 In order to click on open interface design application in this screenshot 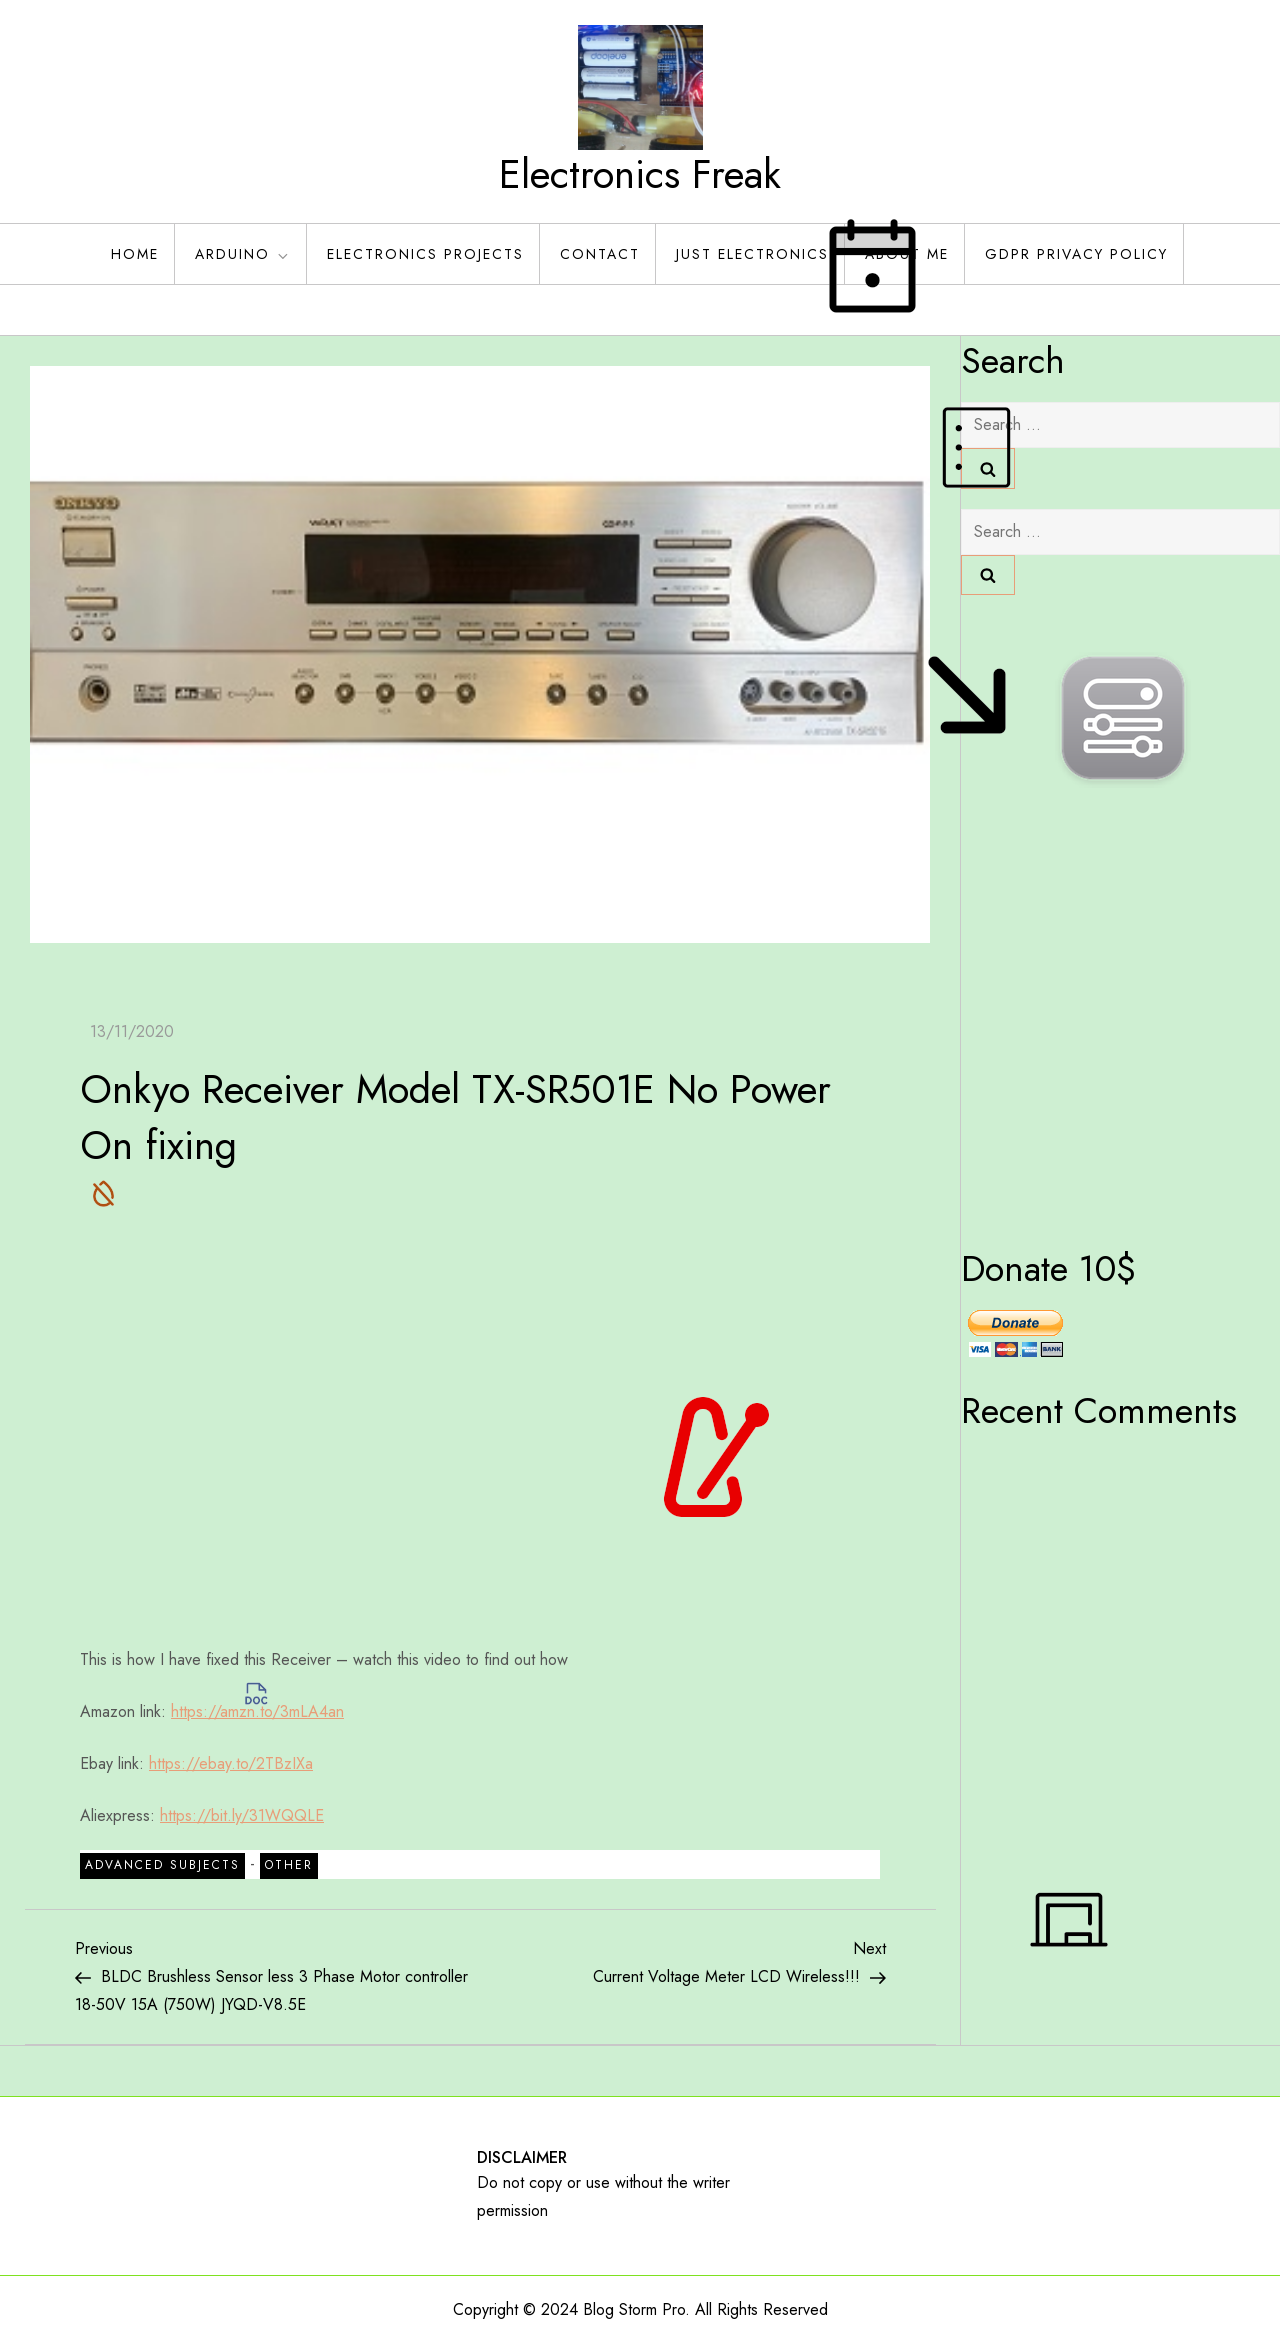, I will do `click(1123, 718)`.